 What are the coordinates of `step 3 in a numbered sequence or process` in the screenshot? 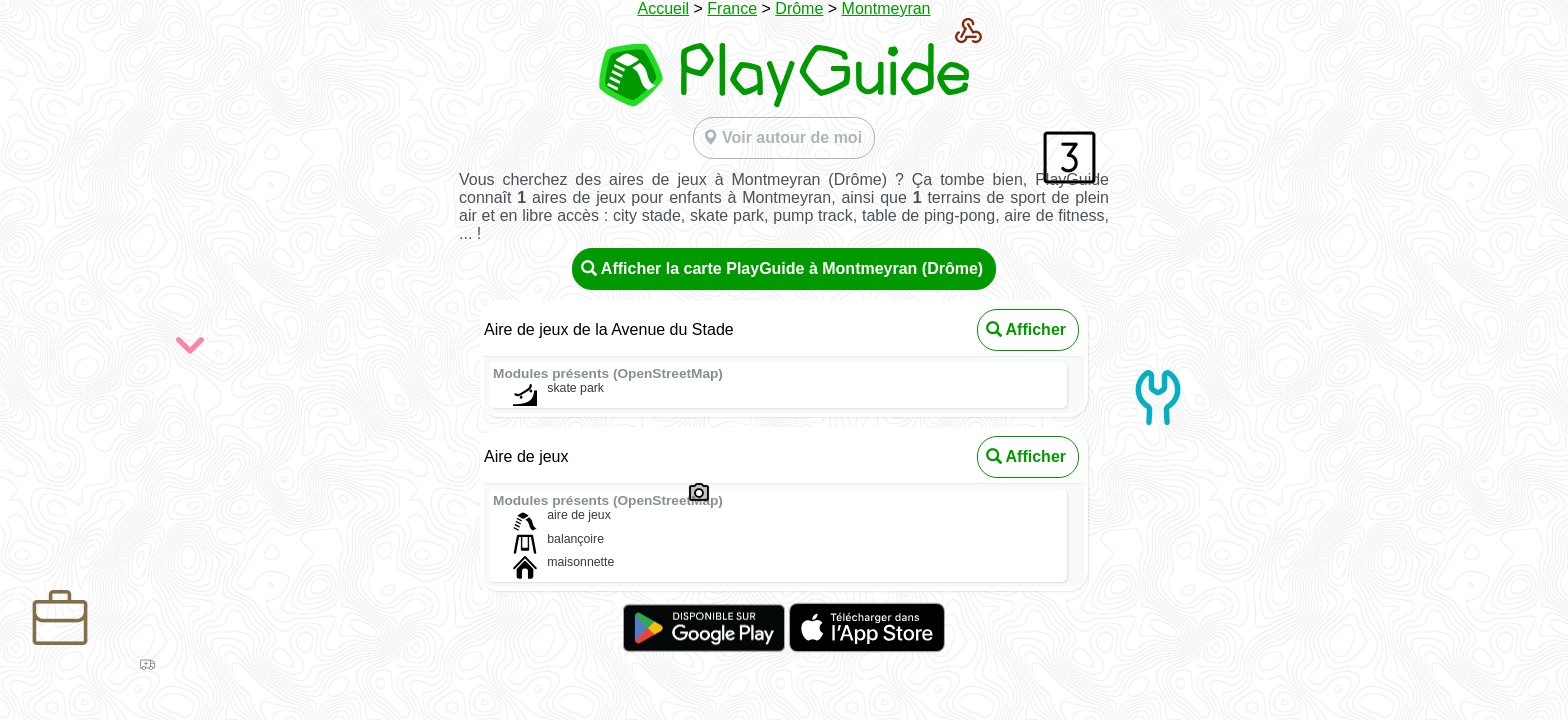 It's located at (1069, 157).